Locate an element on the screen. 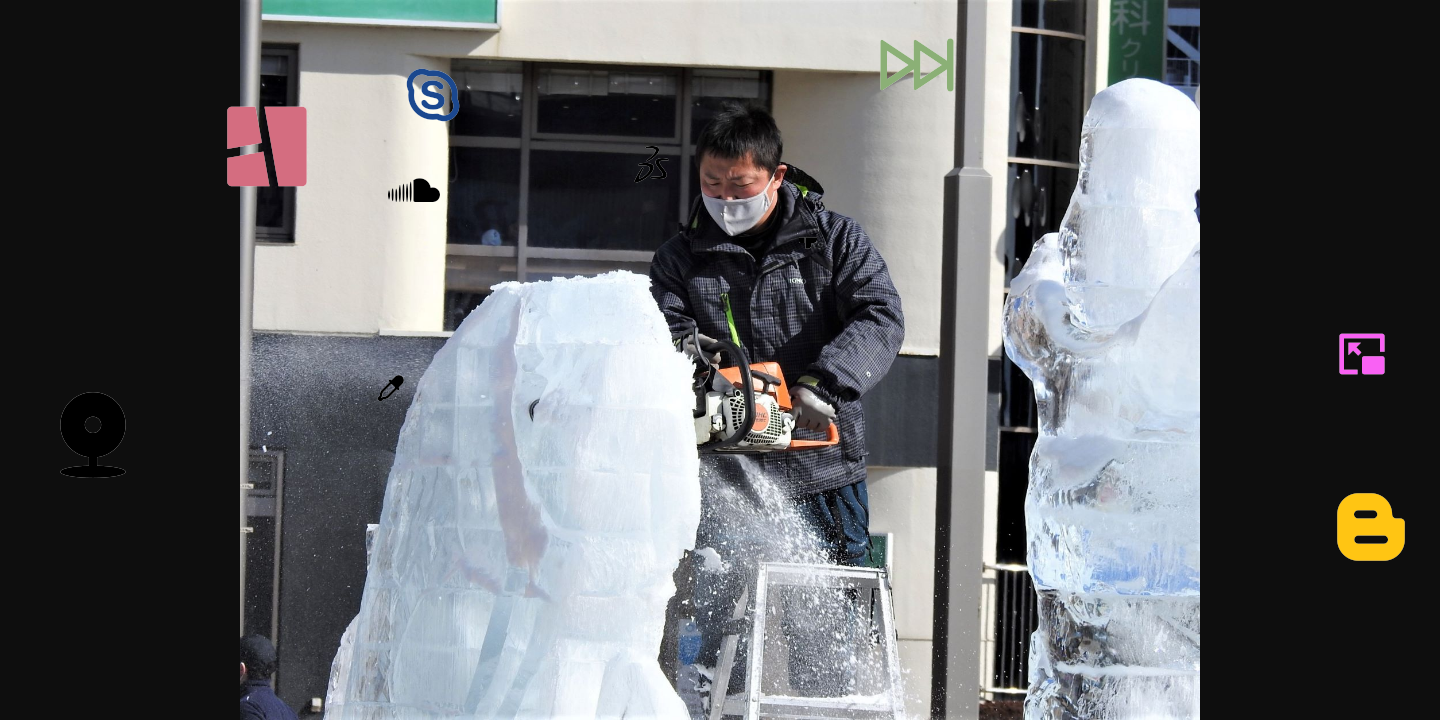 This screenshot has height=720, width=1440. open Skype app is located at coordinates (433, 95).